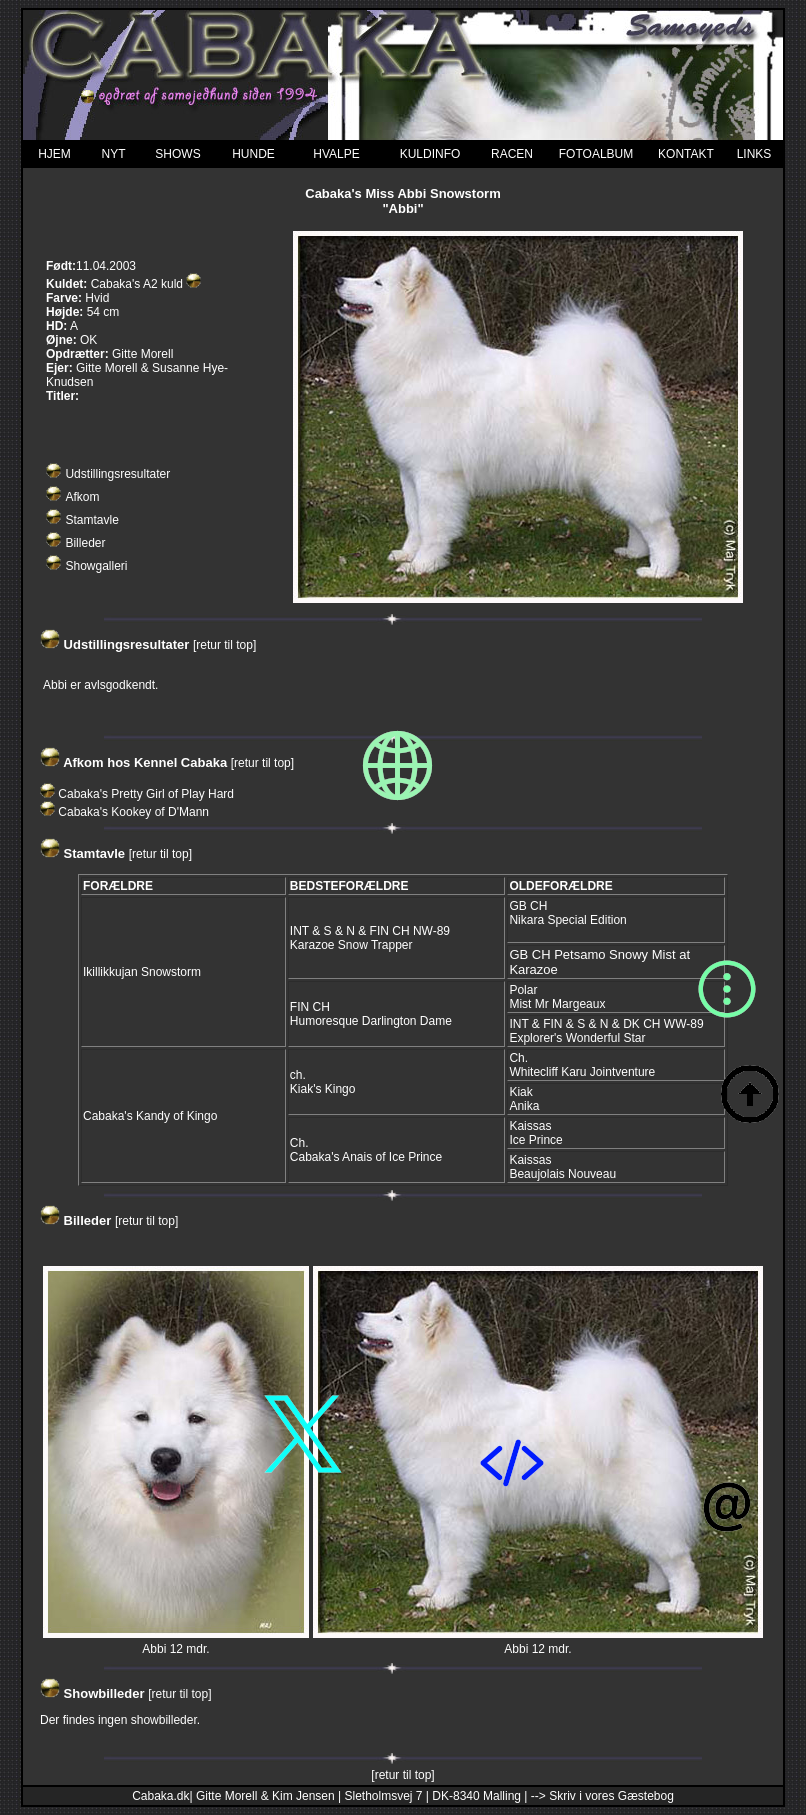 The height and width of the screenshot is (1815, 806). I want to click on share to X (formerly Twitter), so click(303, 1434).